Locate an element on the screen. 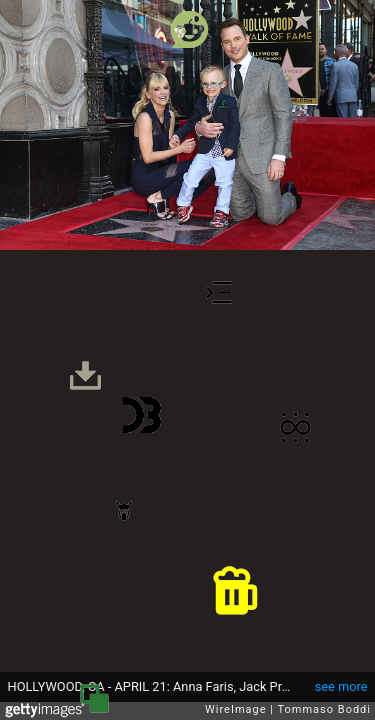 This screenshot has width=375, height=720. indicates hazy weather conditions is located at coordinates (295, 427).